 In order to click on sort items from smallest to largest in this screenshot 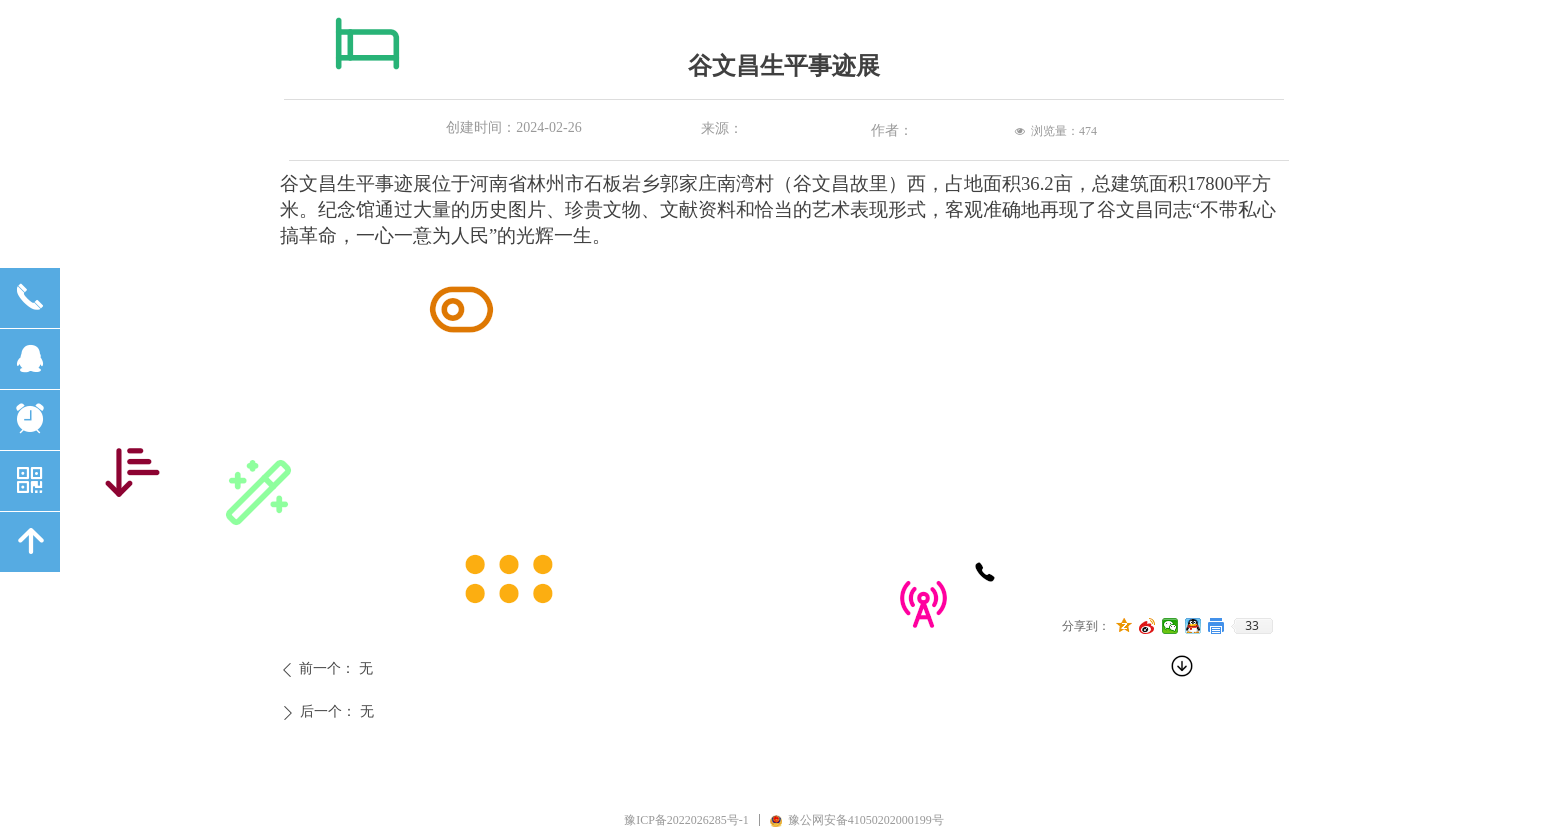, I will do `click(132, 472)`.